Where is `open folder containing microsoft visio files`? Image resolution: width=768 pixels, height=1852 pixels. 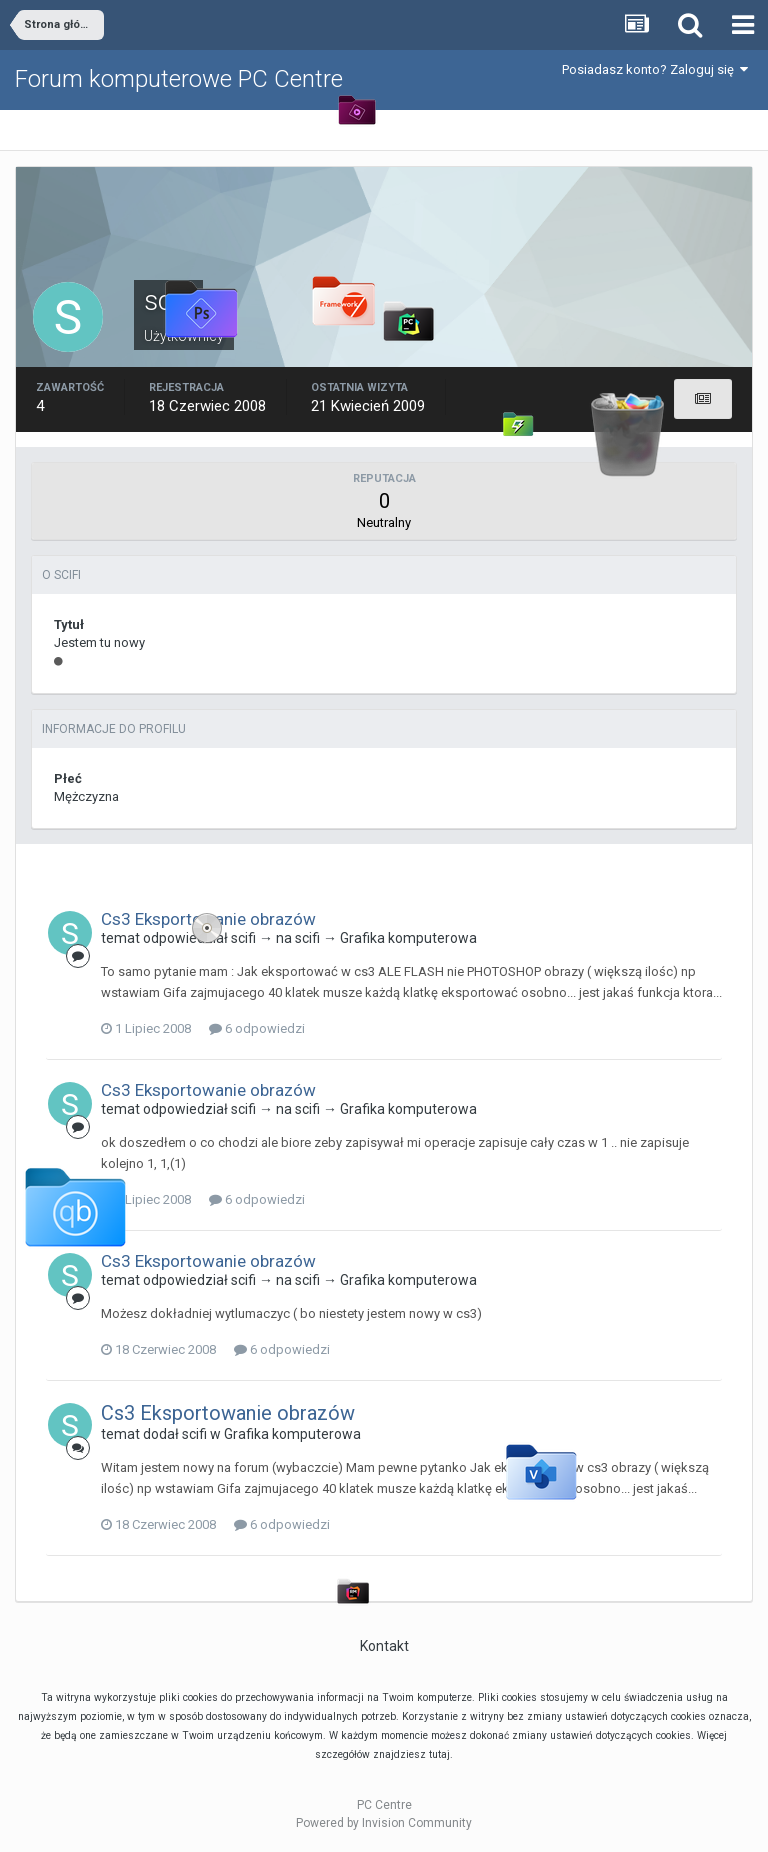
open folder containing microsoft visio files is located at coordinates (541, 1474).